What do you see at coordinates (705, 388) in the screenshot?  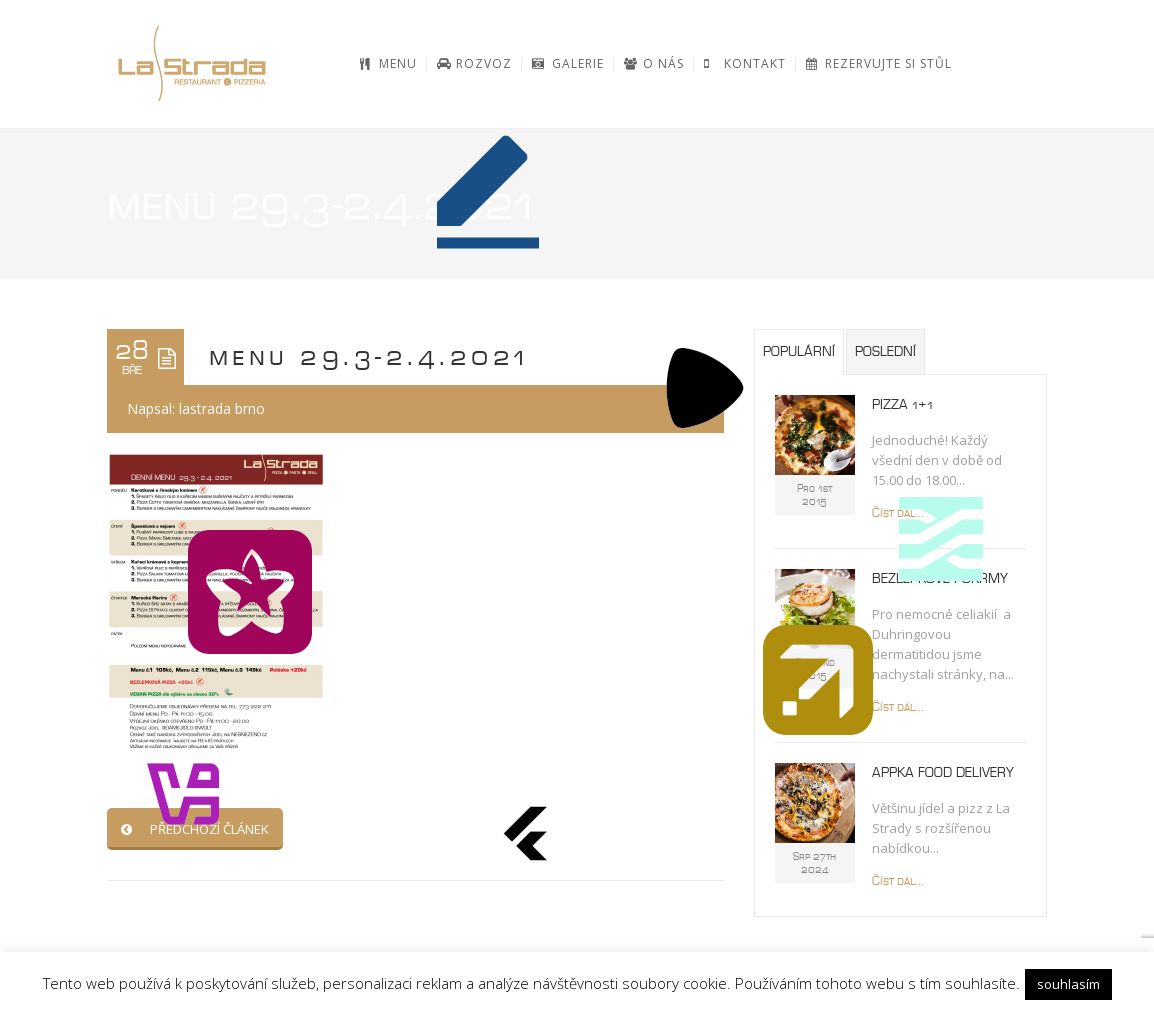 I see `open the Zalando shopping app` at bounding box center [705, 388].